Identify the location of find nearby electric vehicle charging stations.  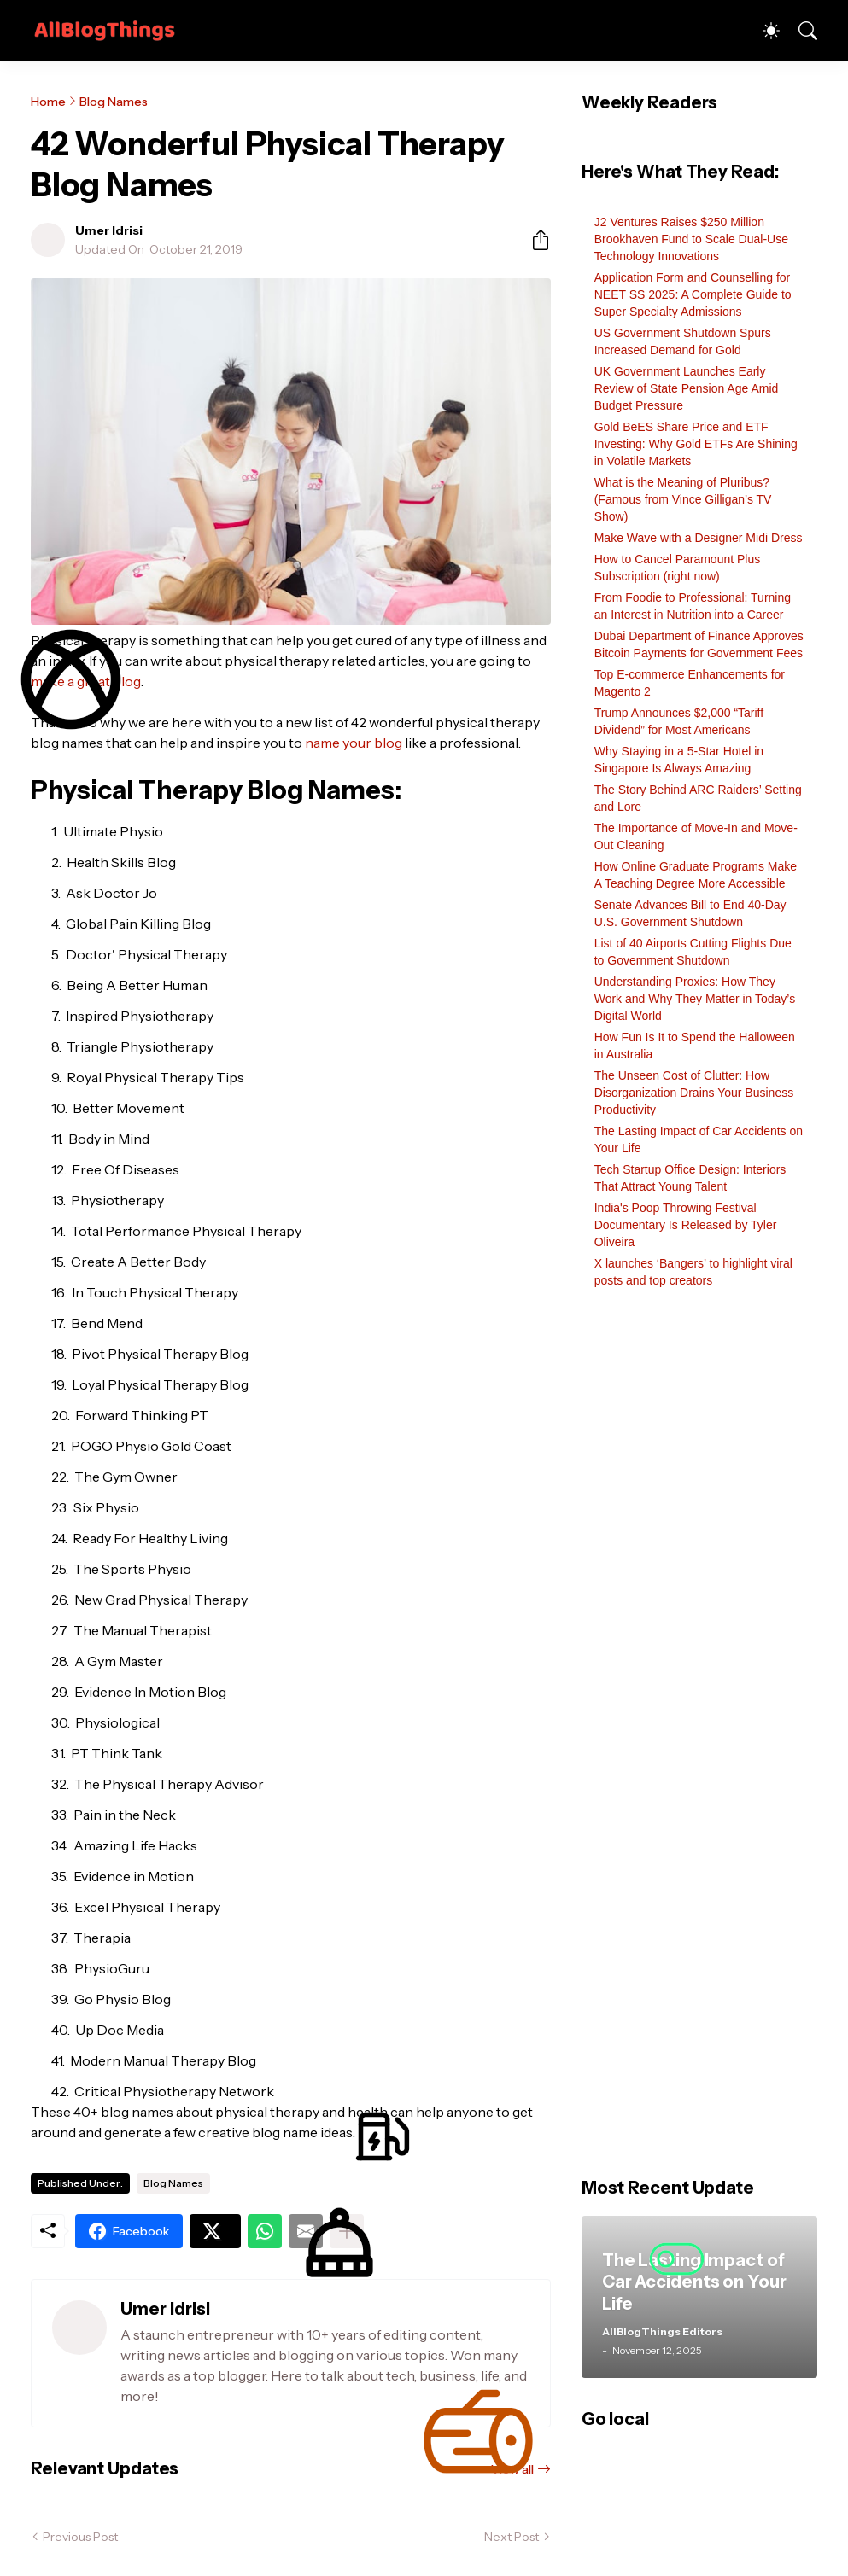
(383, 2136).